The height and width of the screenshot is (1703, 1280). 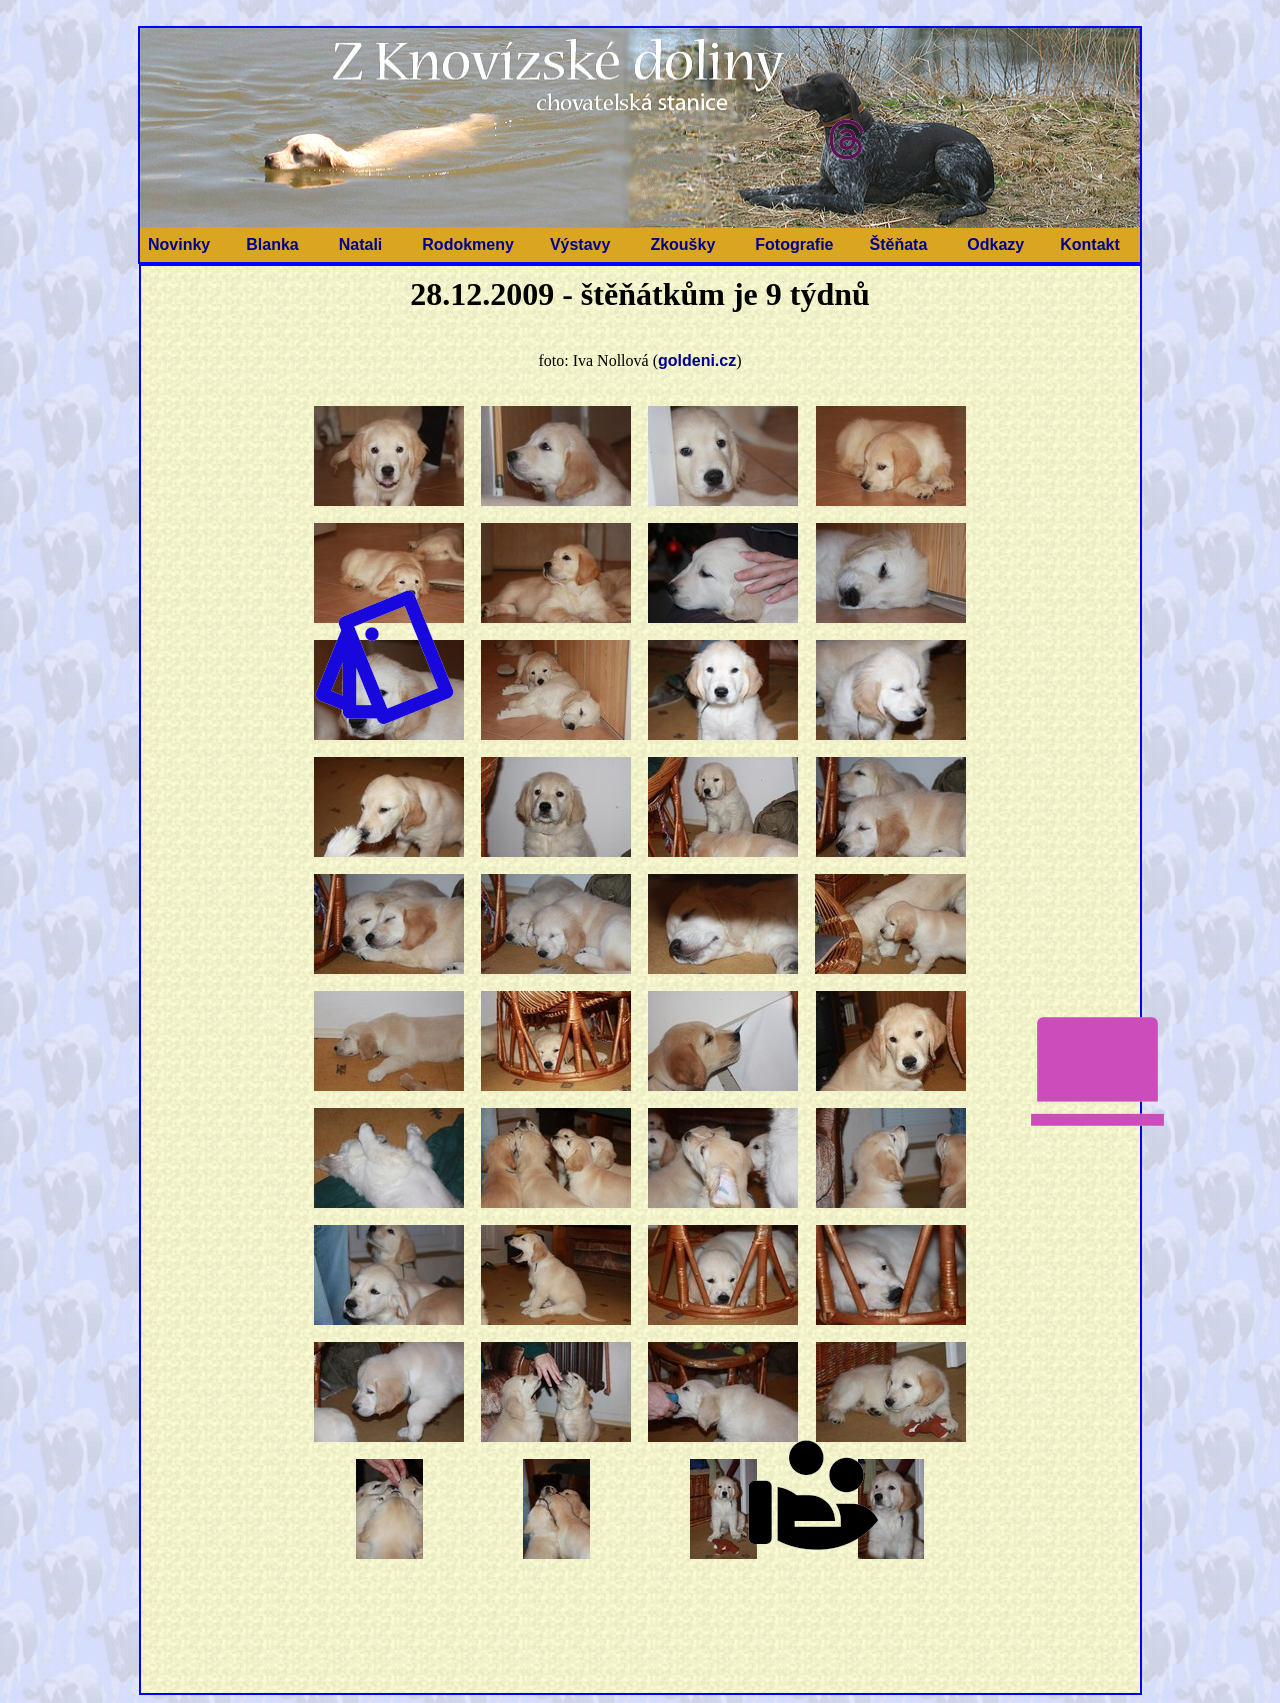 I want to click on view device information for macbook, so click(x=1097, y=1071).